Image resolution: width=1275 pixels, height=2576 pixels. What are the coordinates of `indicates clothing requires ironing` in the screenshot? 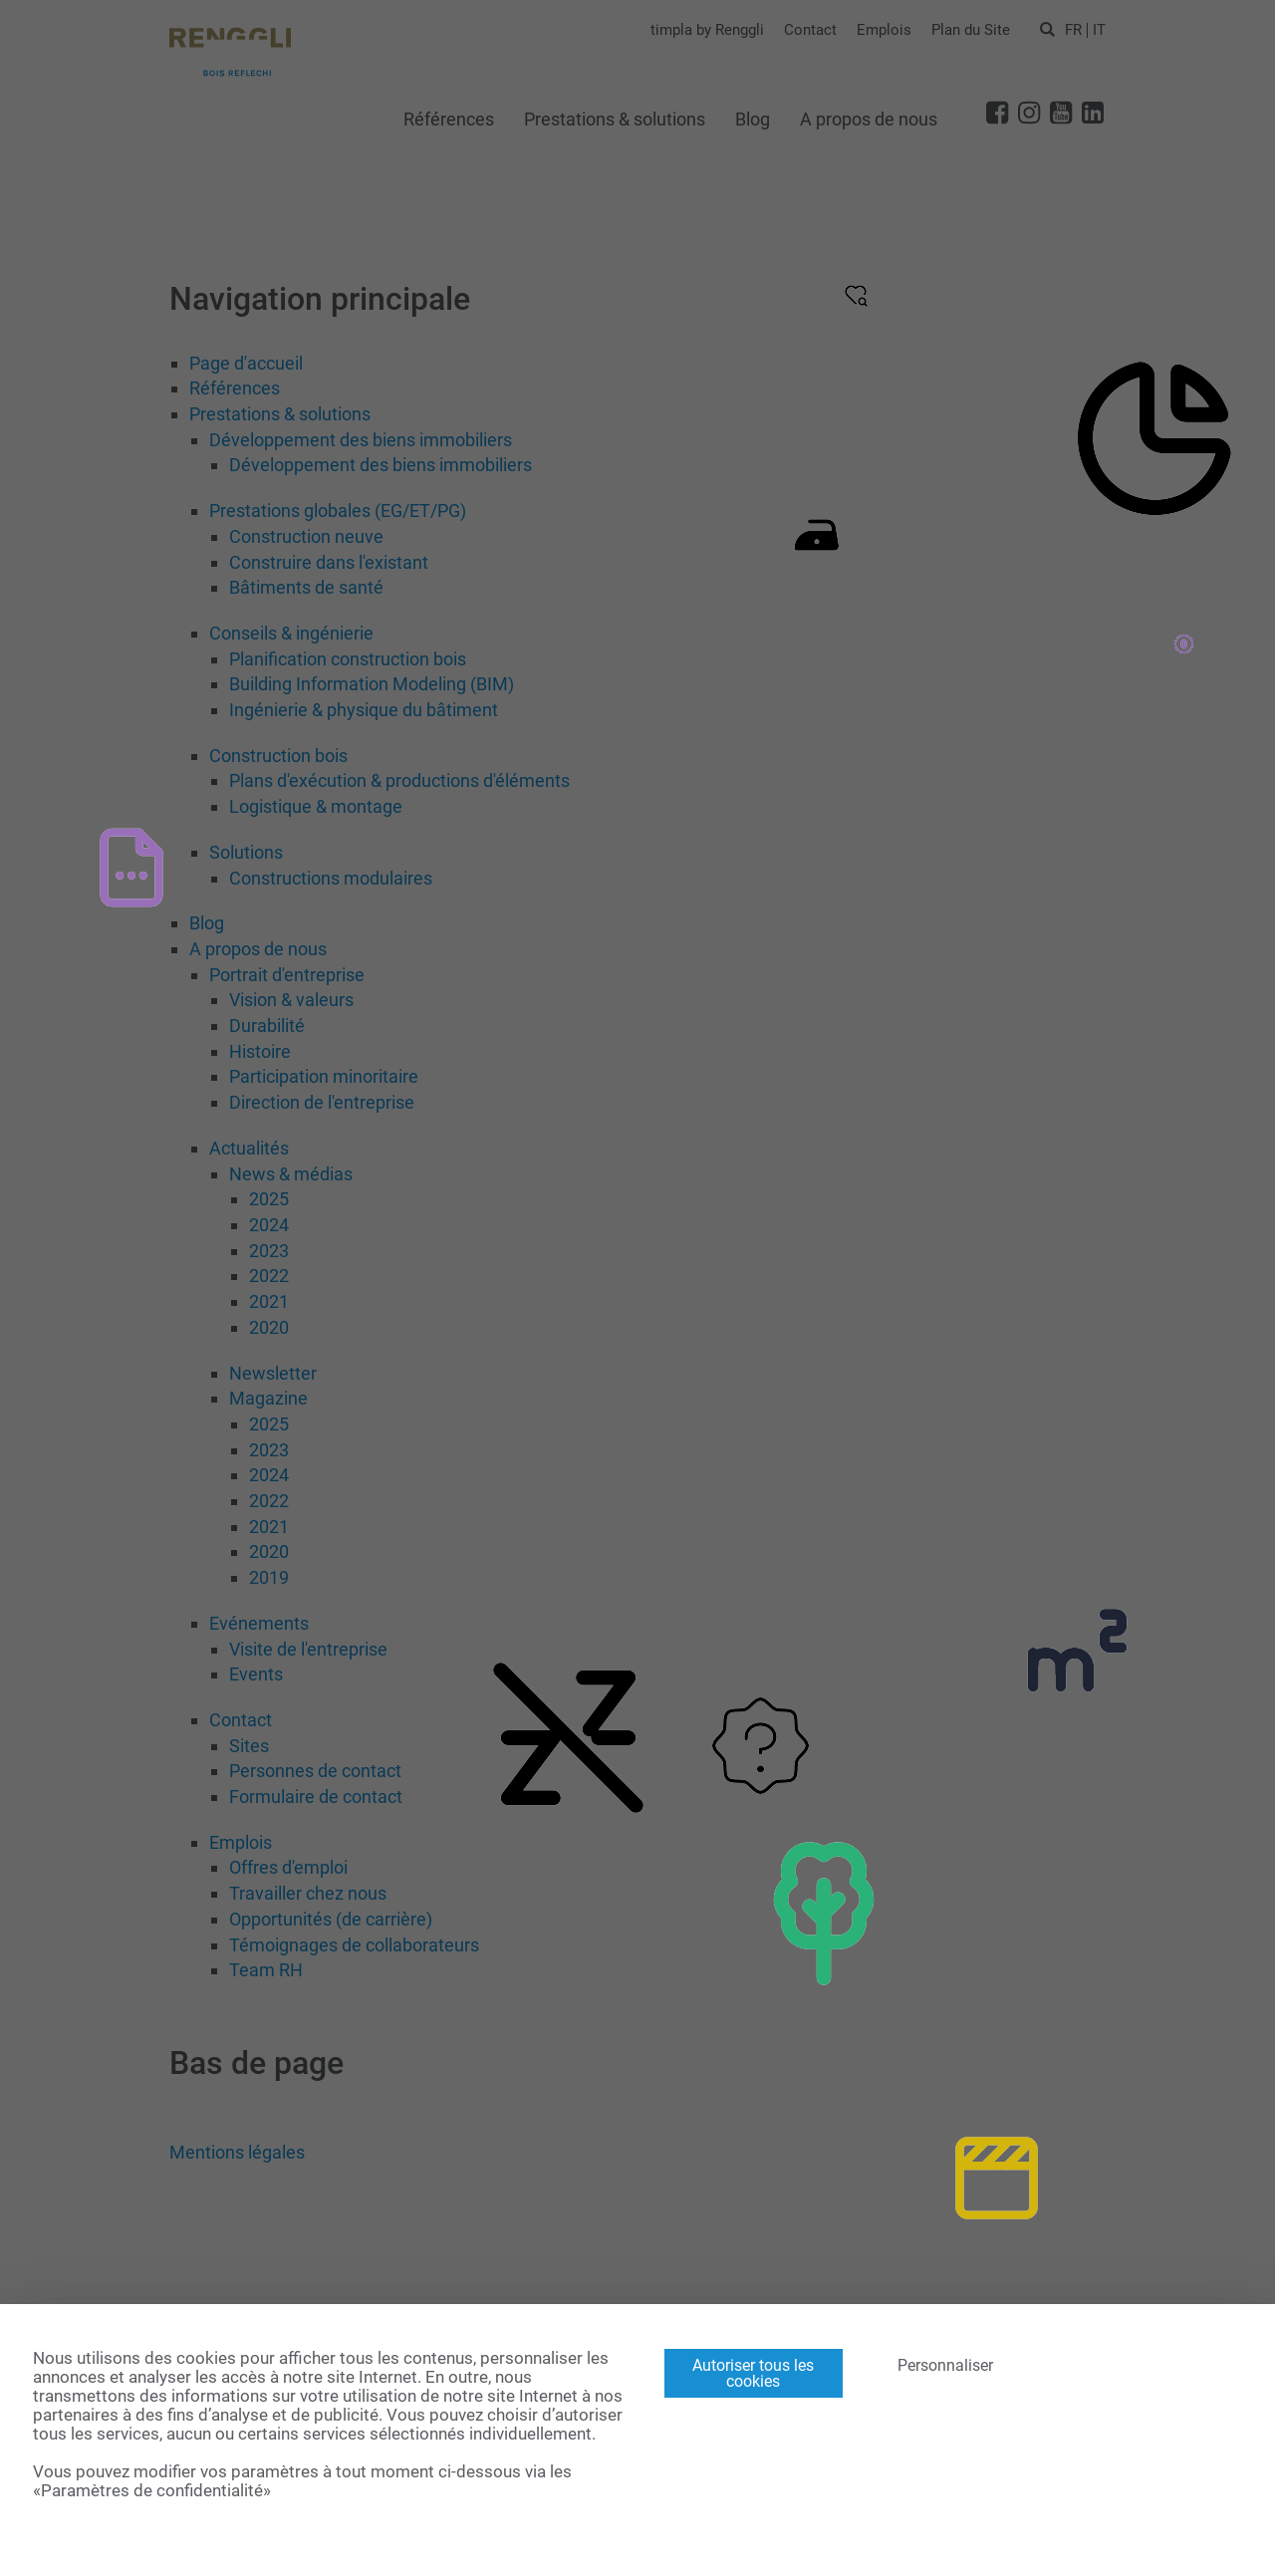 It's located at (817, 535).